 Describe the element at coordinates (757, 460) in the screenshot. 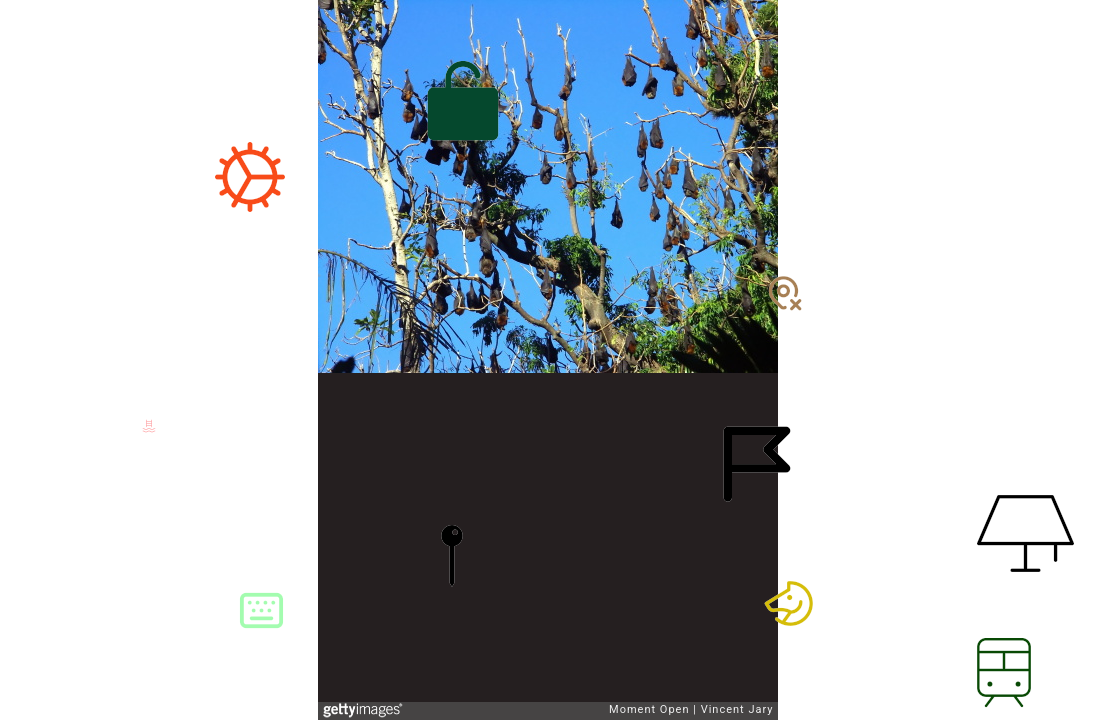

I see `flag an item for review or attention` at that location.